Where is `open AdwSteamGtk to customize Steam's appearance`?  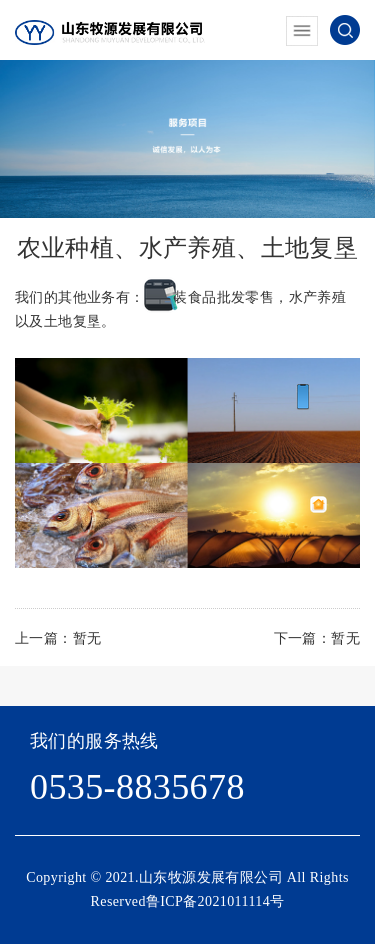
open AdwSteamGtk to customize Steam's appearance is located at coordinates (160, 295).